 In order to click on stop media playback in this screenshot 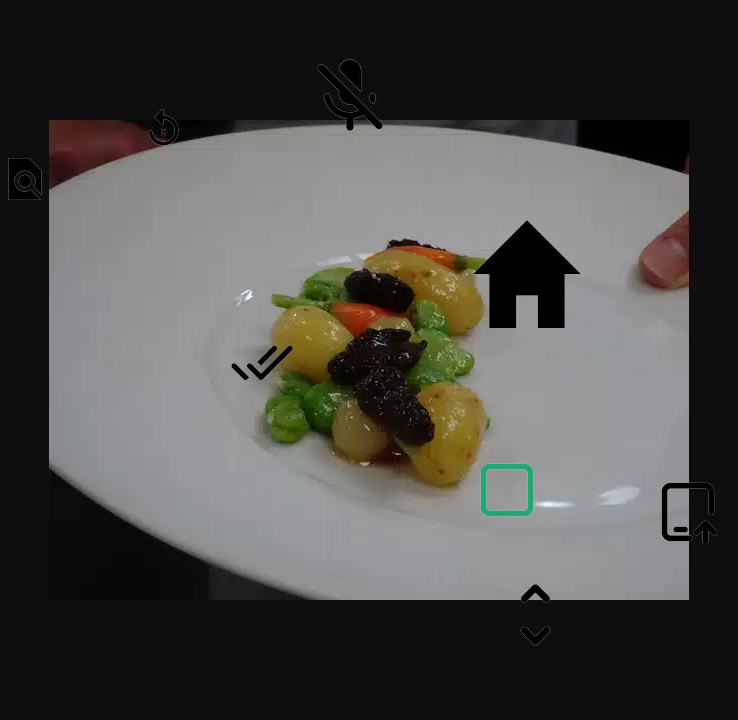, I will do `click(507, 490)`.